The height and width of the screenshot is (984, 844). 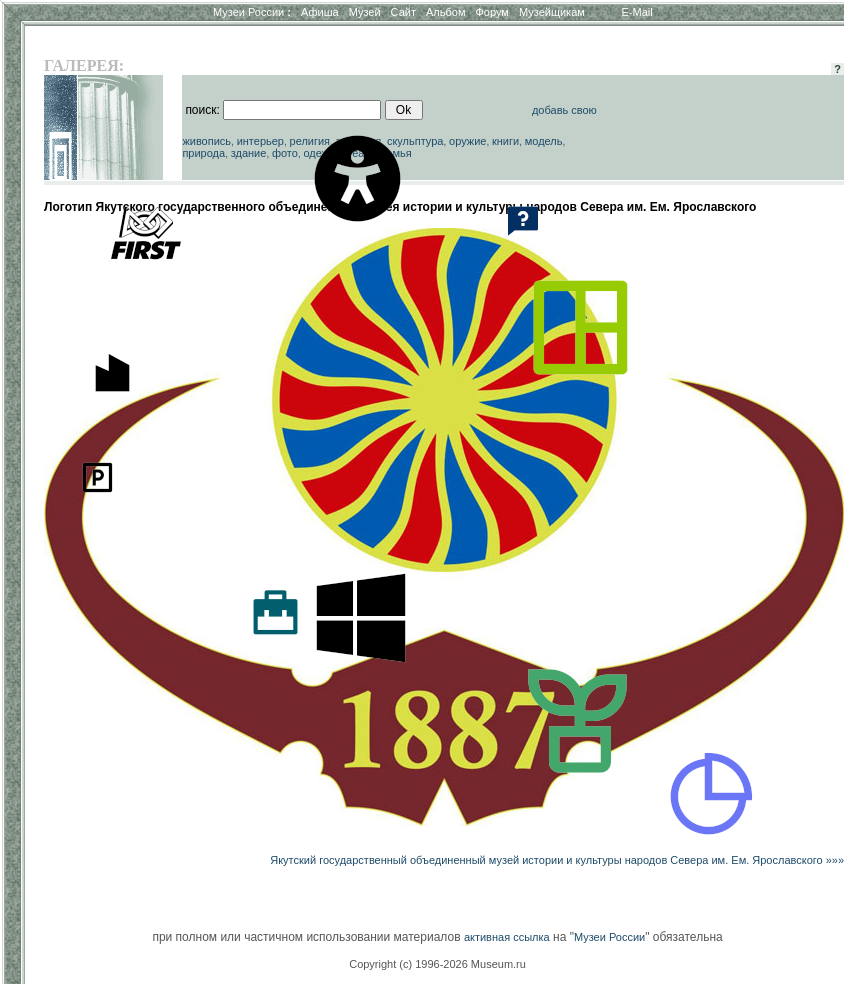 What do you see at coordinates (523, 220) in the screenshot?
I see `access FAQ or help section` at bounding box center [523, 220].